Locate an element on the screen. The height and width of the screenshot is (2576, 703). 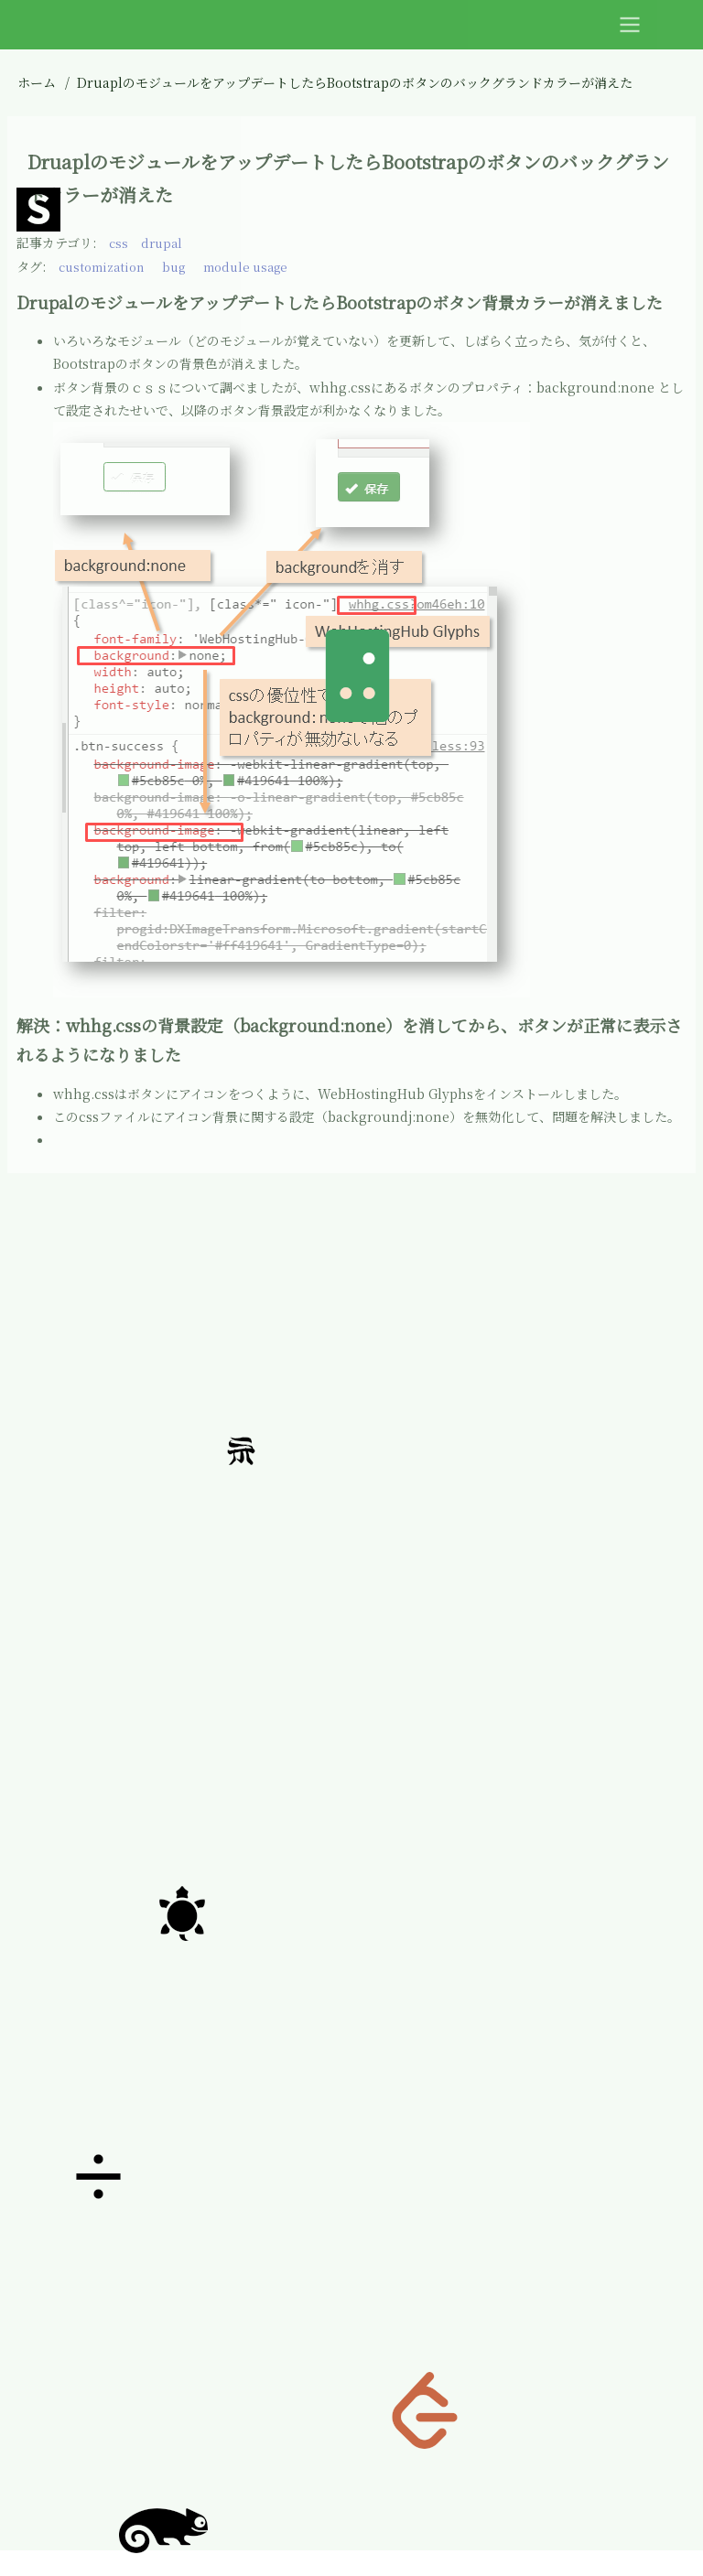
semantic ui framework logo is located at coordinates (38, 210).